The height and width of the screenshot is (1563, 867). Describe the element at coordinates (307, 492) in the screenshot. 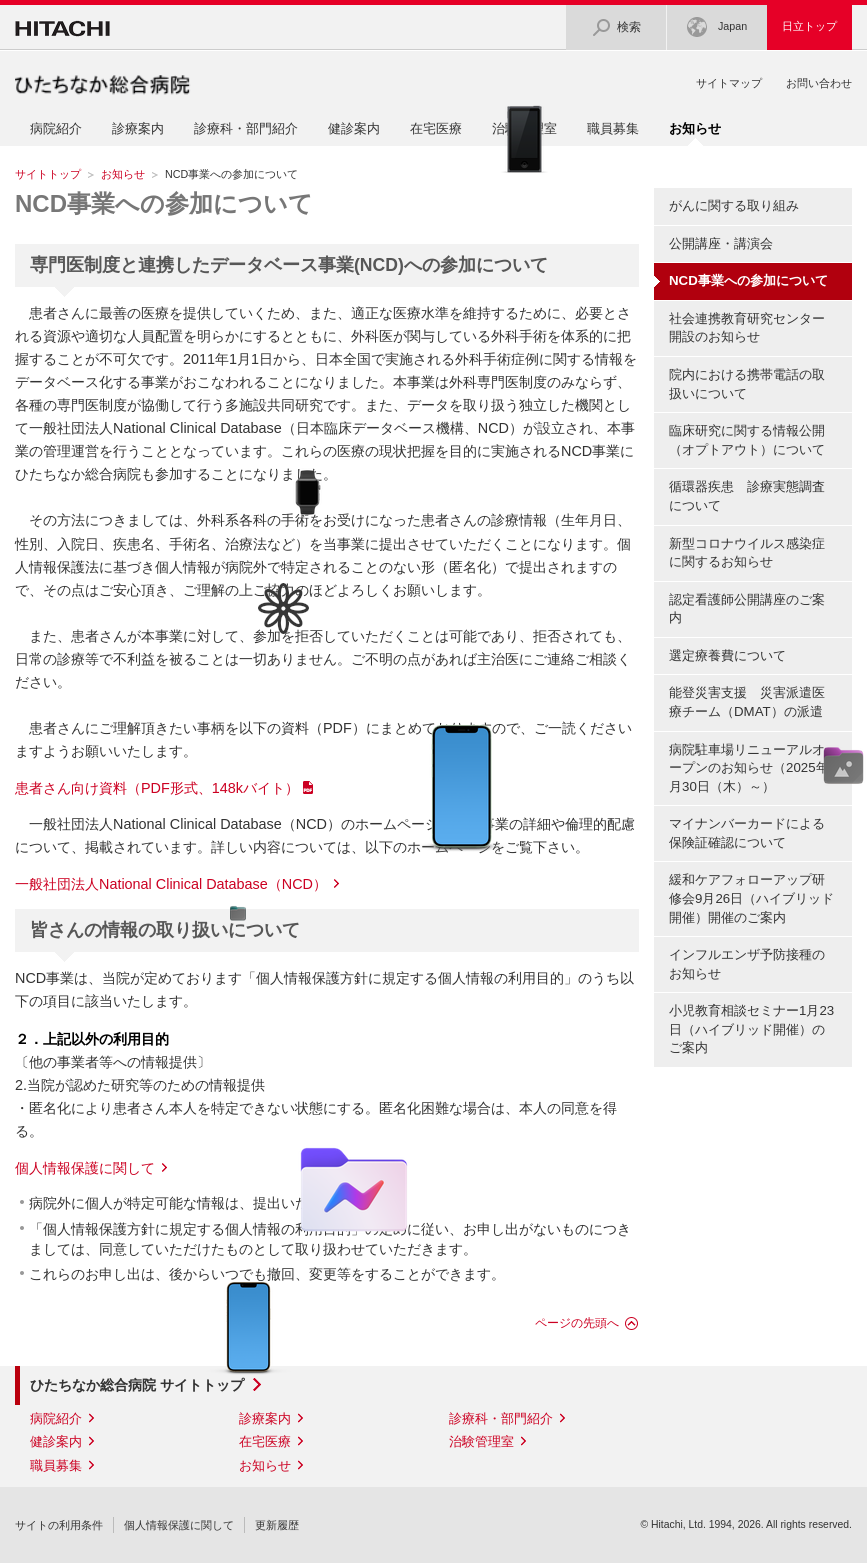

I see `apple watch device icon` at that location.